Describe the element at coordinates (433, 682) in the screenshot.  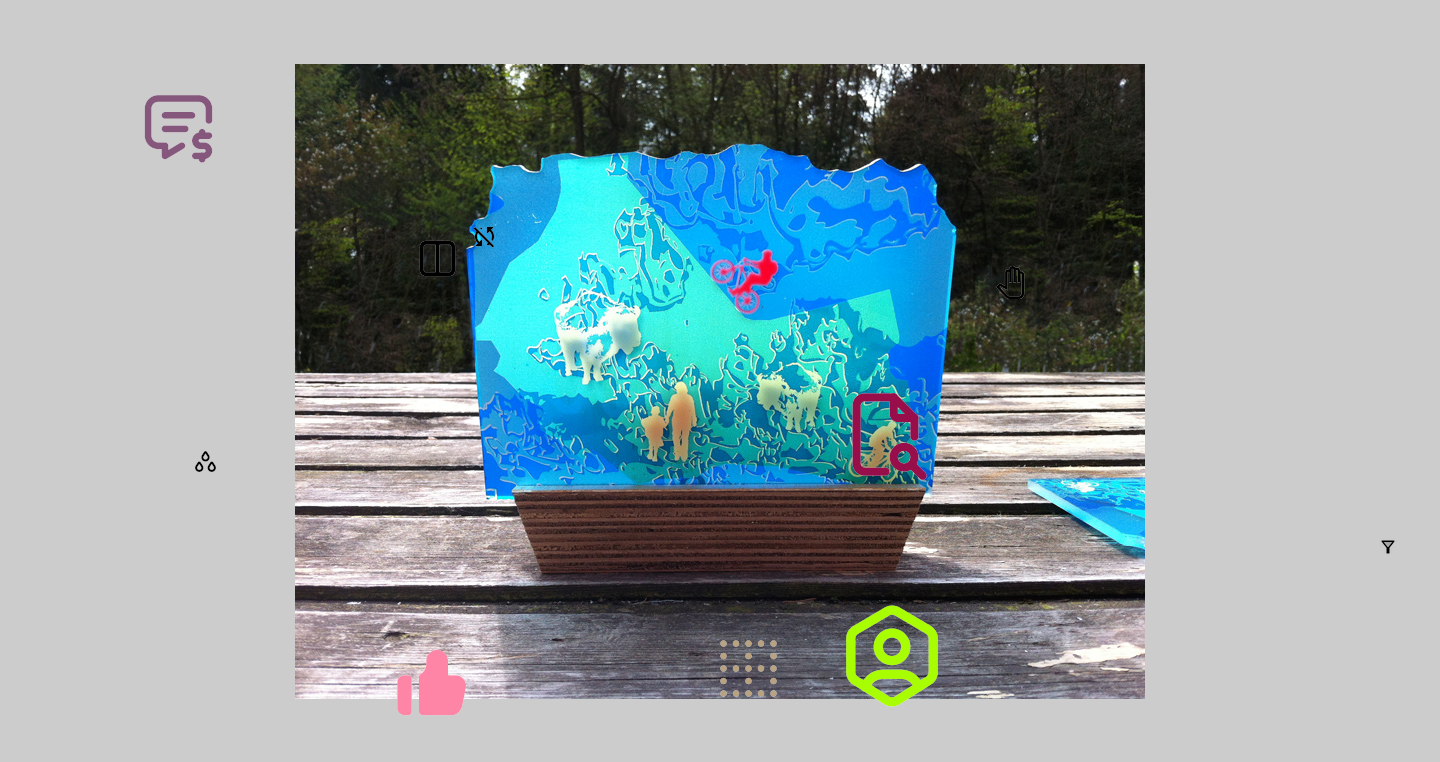
I see `like or upvote content` at that location.